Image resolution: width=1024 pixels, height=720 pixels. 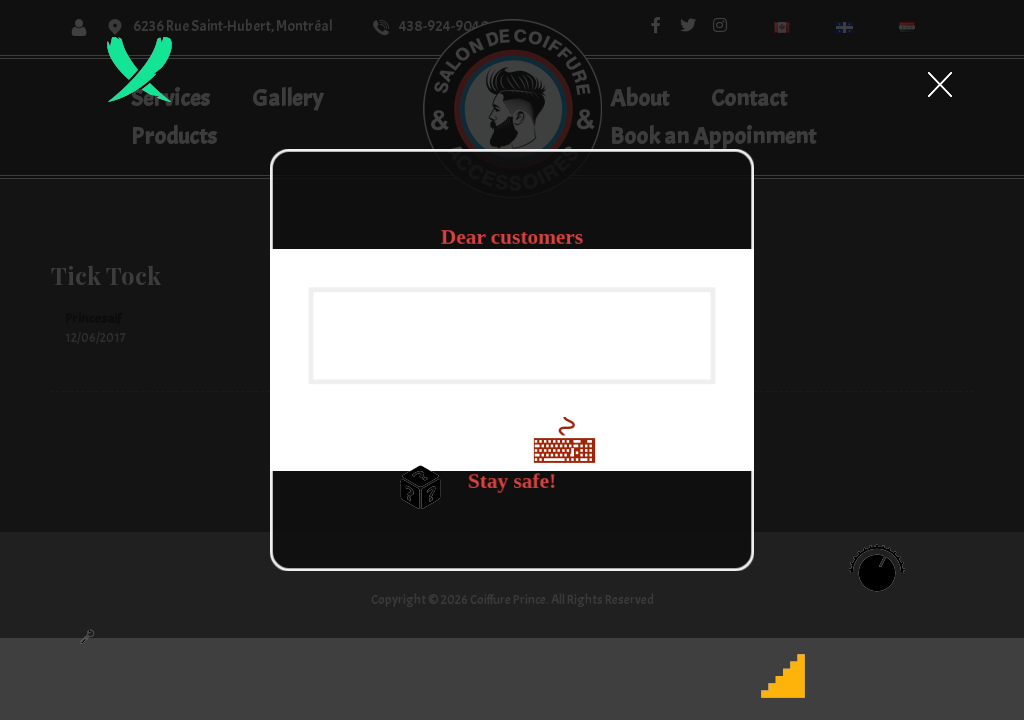 What do you see at coordinates (139, 69) in the screenshot?
I see `ivory tusks item or resource in a game` at bounding box center [139, 69].